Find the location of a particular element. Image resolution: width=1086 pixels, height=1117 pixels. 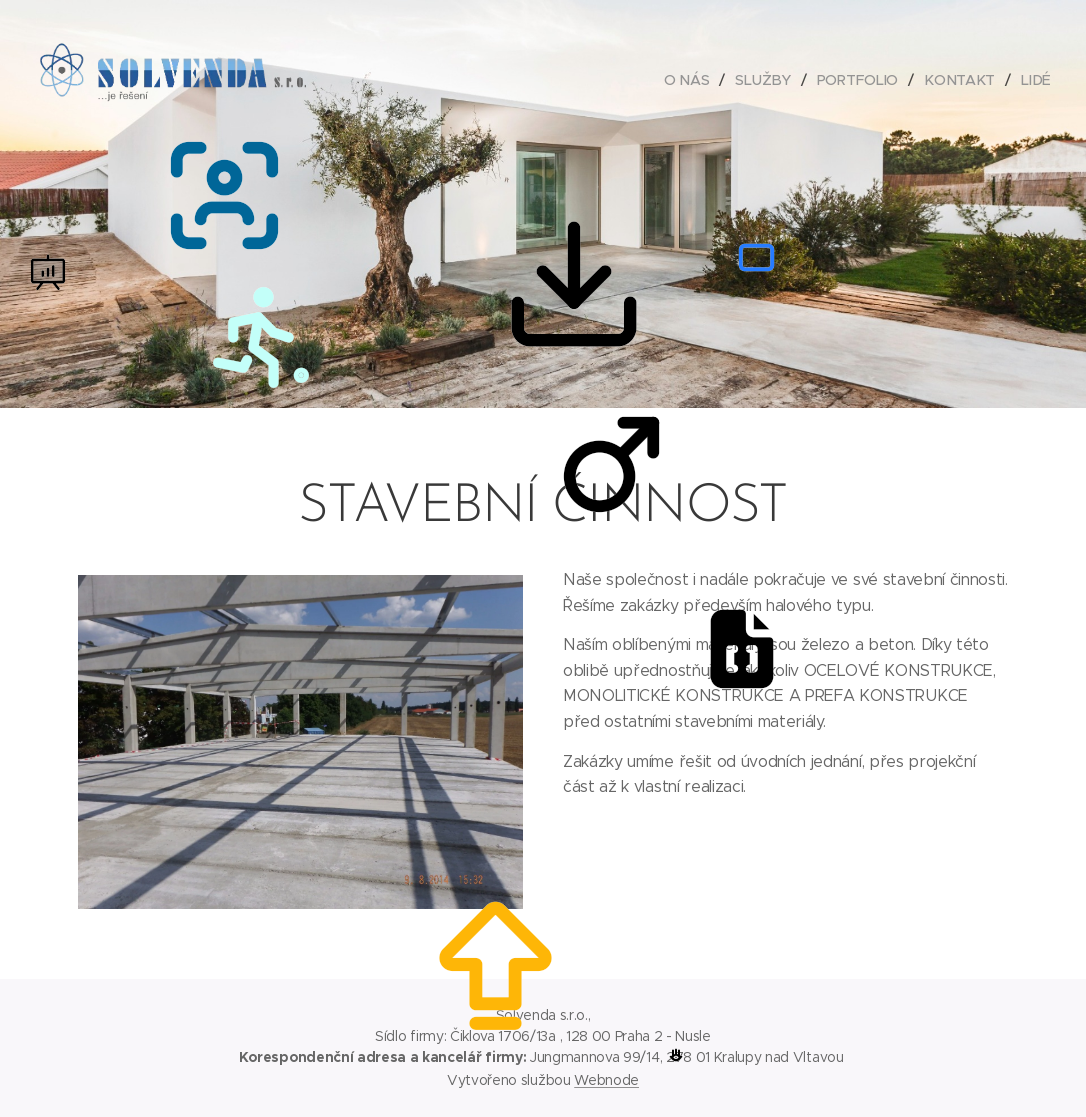

indicates male or masculine gender is located at coordinates (611, 464).